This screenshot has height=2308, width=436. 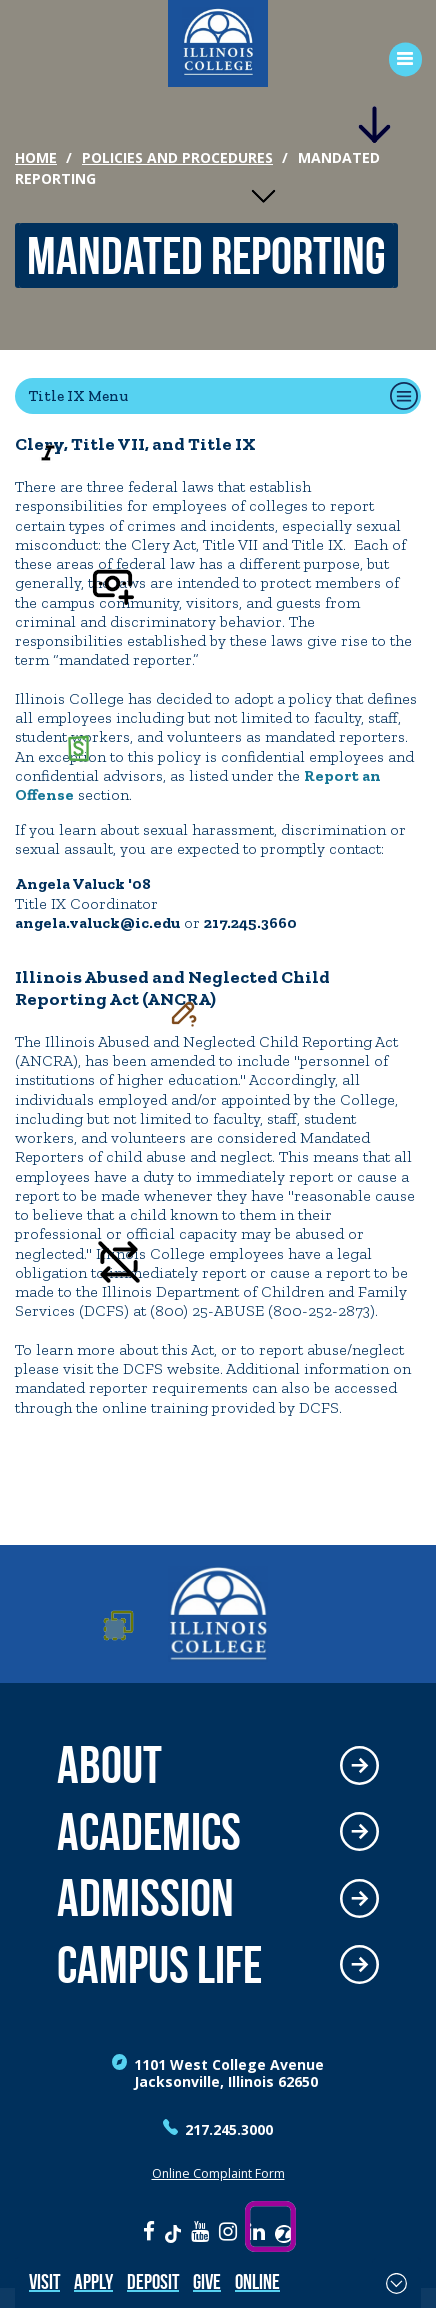 I want to click on repeat mode is disabled, so click(x=119, y=1262).